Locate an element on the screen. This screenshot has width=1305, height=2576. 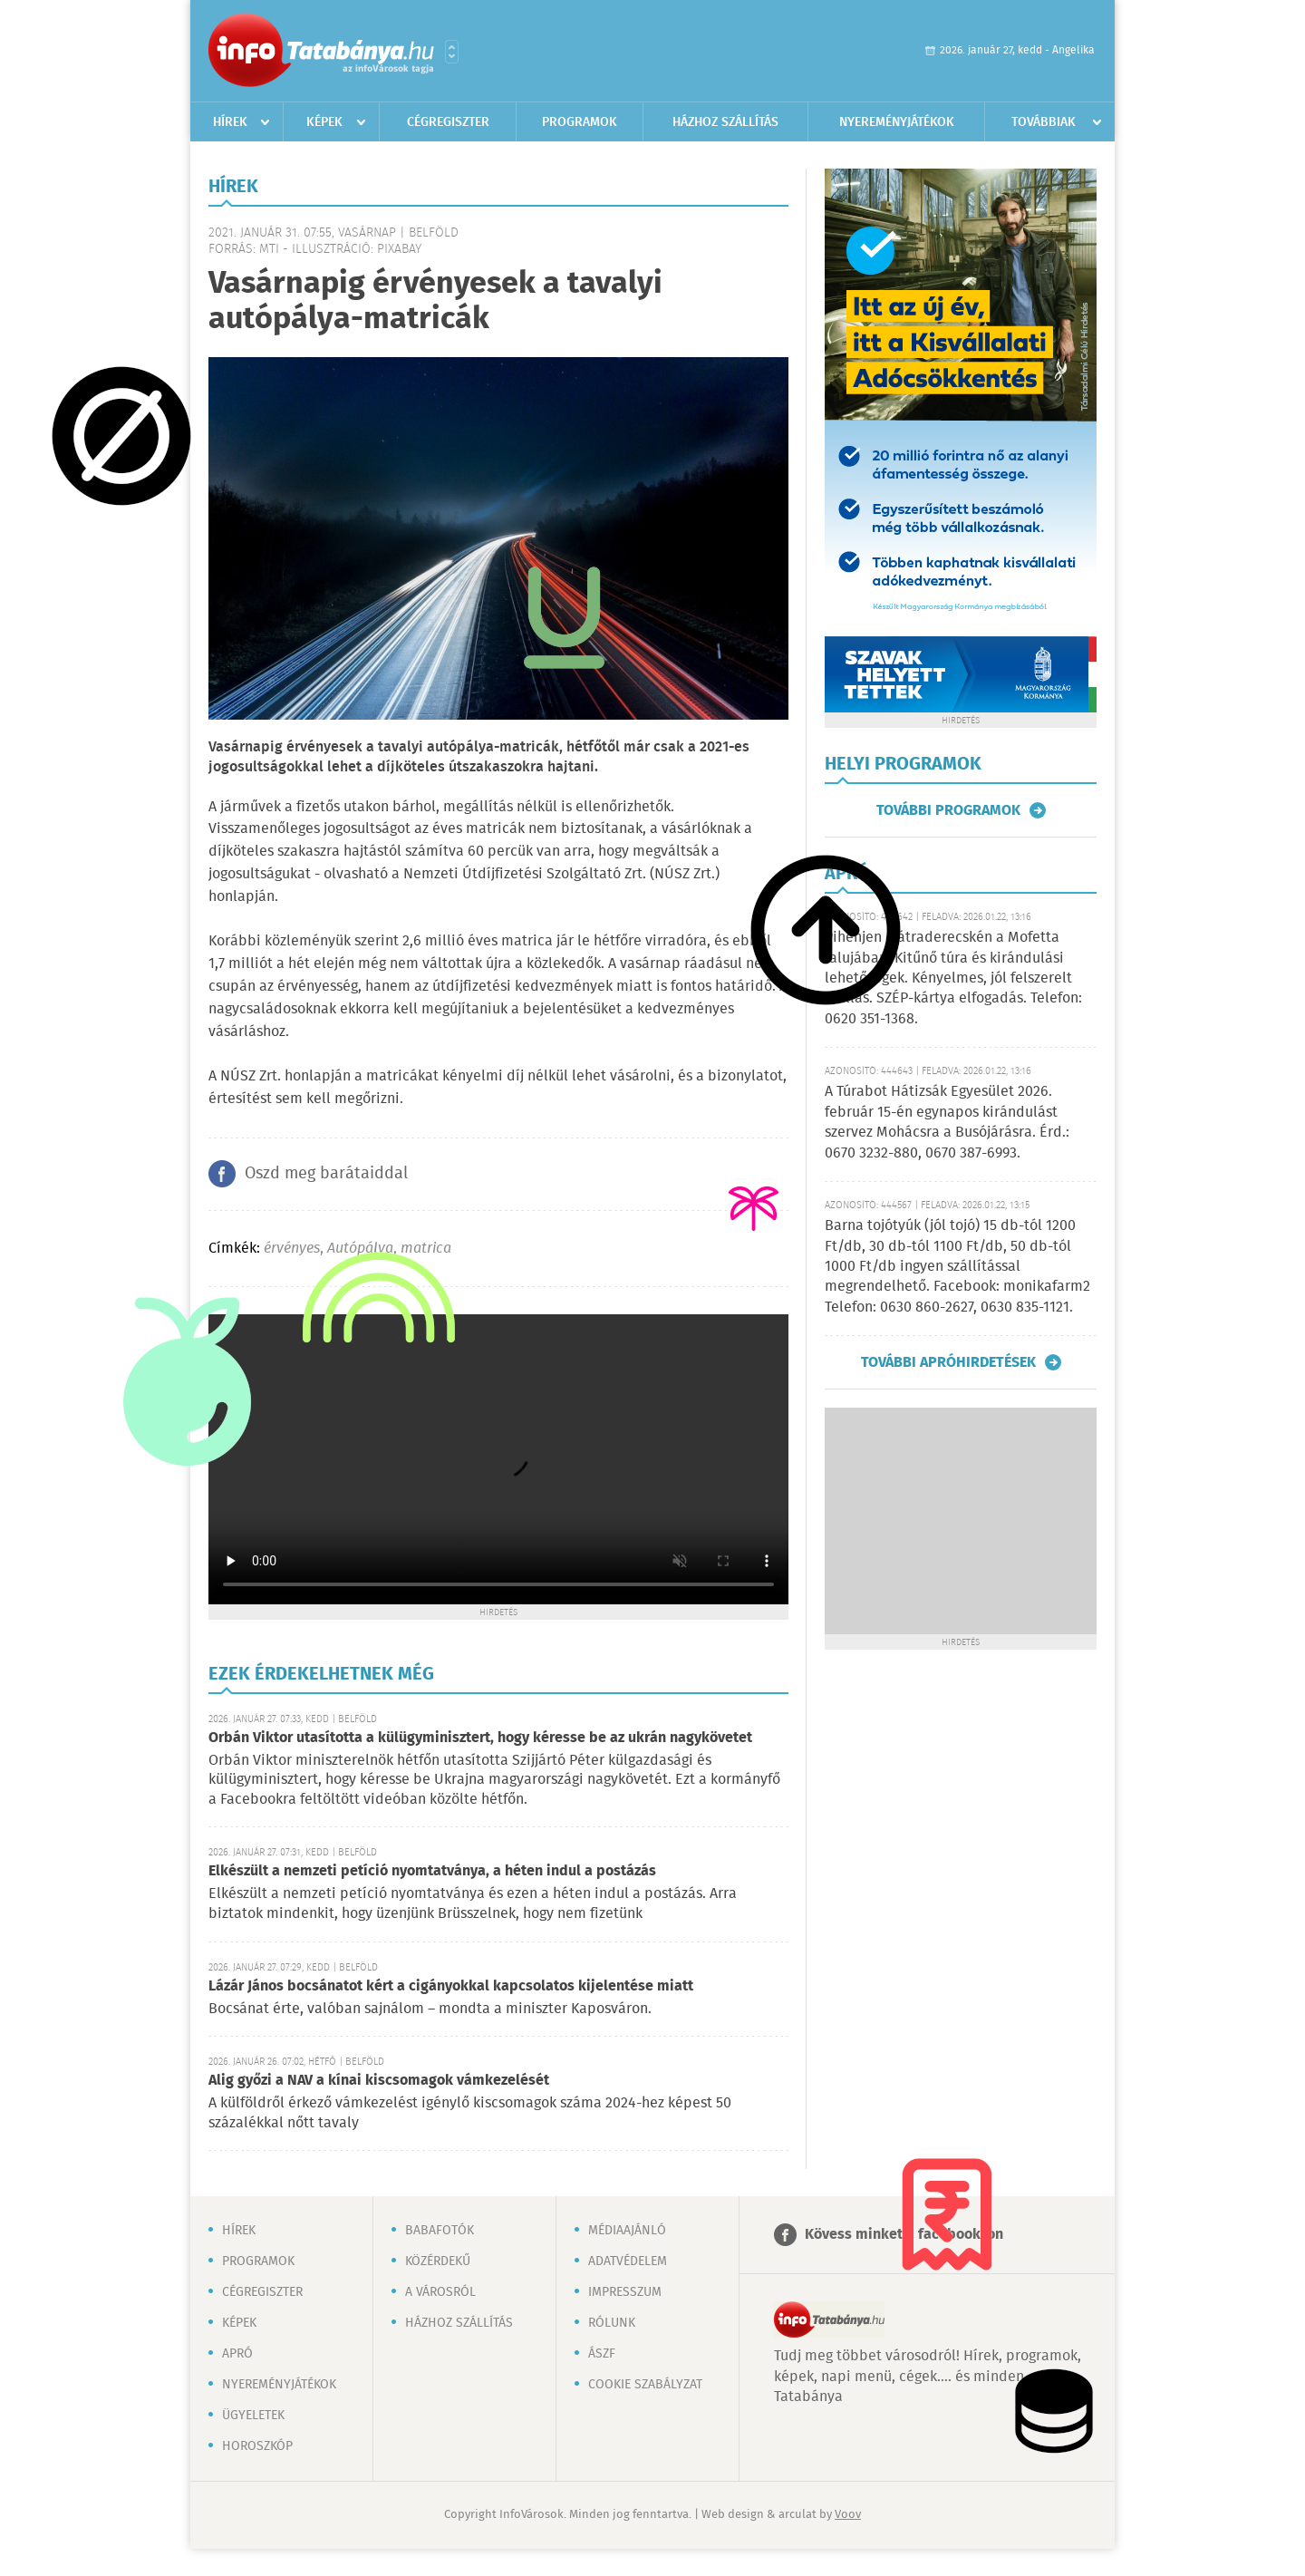
view receipt or transaction in rupees is located at coordinates (947, 2214).